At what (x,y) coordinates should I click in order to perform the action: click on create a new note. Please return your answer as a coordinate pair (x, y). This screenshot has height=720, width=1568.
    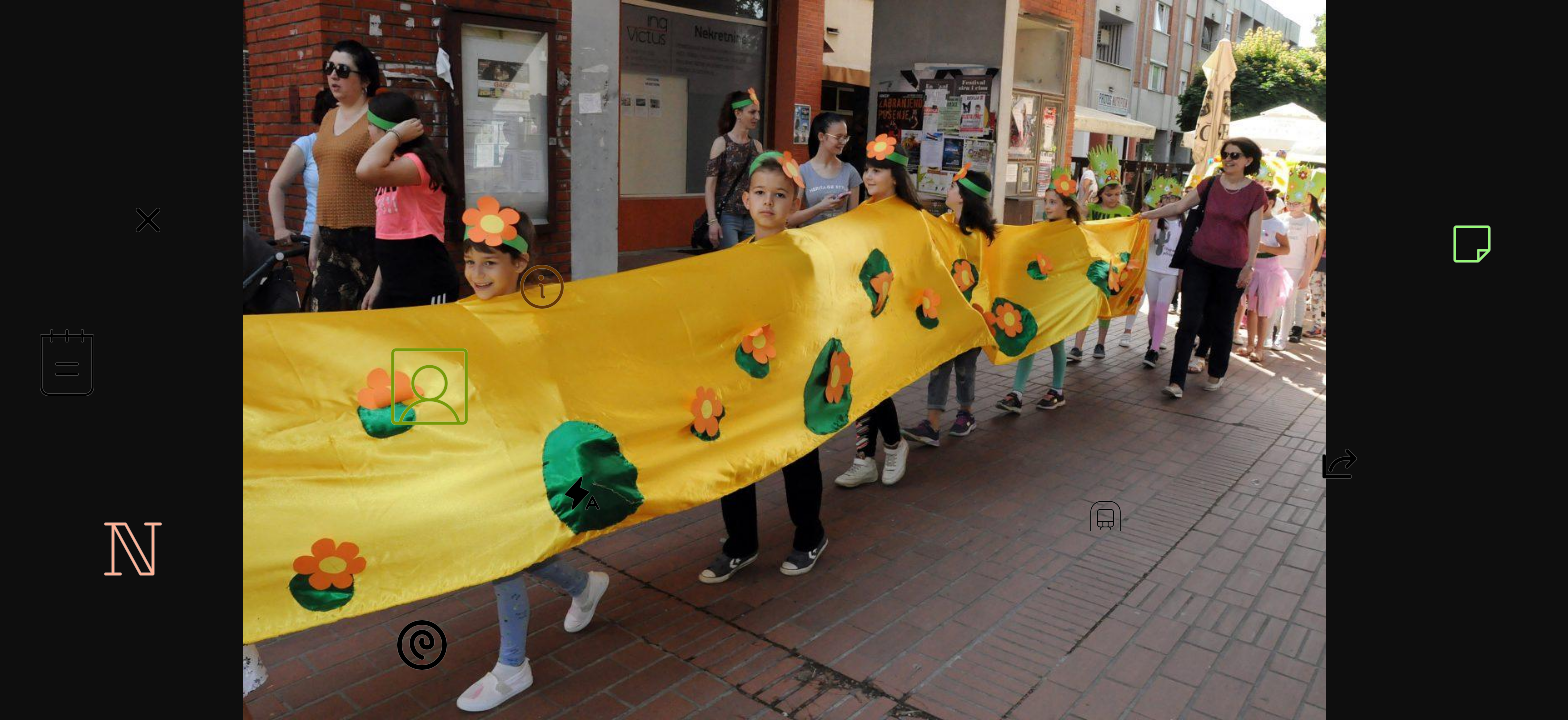
    Looking at the image, I should click on (1472, 244).